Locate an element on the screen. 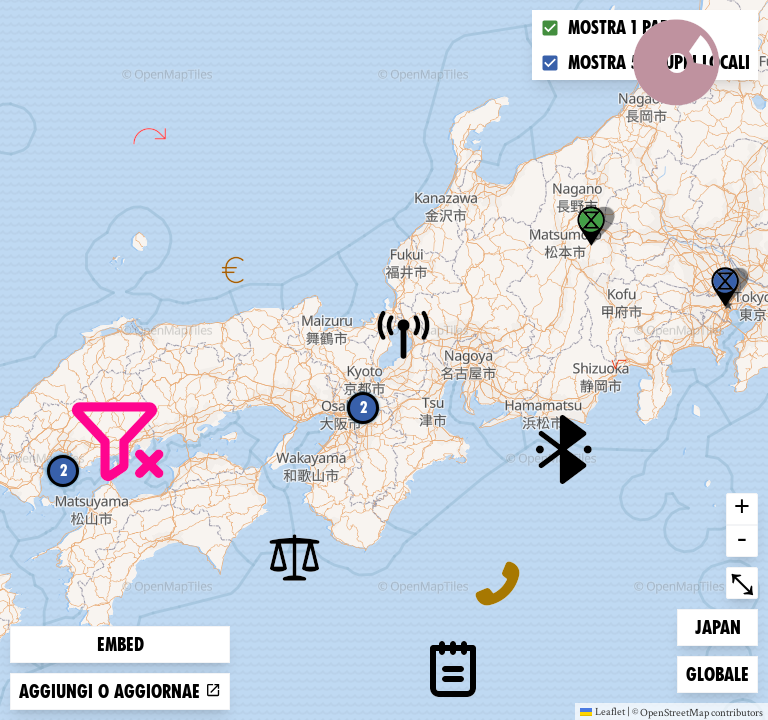 The width and height of the screenshot is (768, 720). play or access music library is located at coordinates (677, 63).